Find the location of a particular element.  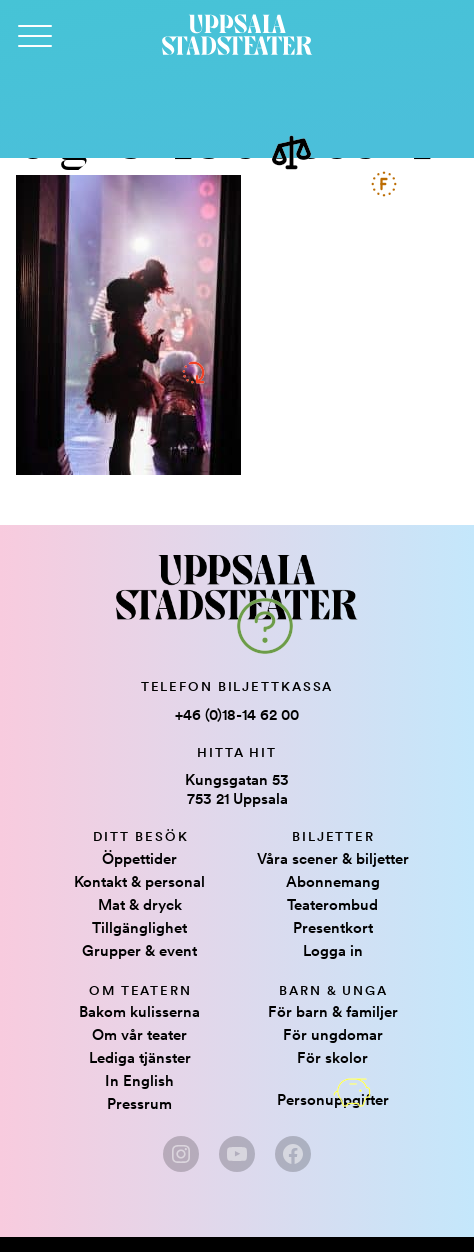

access help or support is located at coordinates (265, 626).